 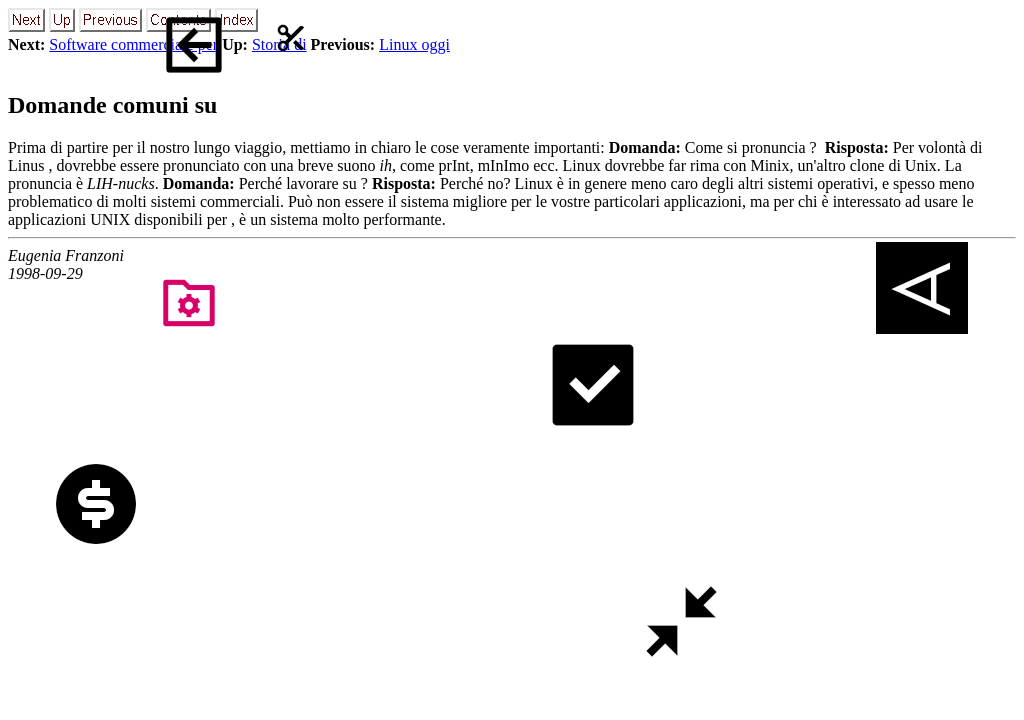 I want to click on aerospike database logo, so click(x=922, y=288).